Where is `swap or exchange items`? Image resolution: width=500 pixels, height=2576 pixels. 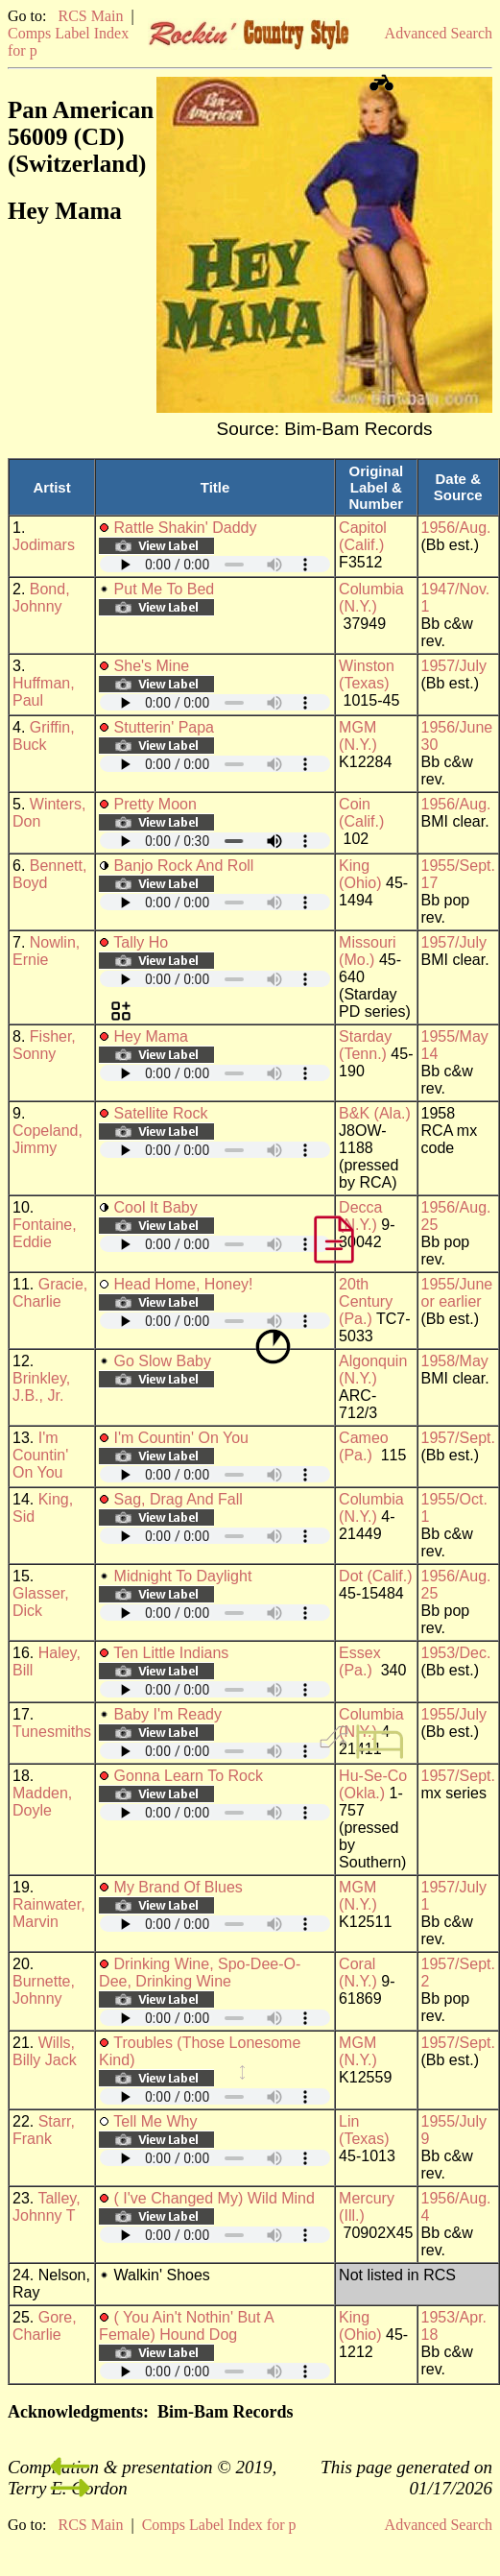 swap or exchange items is located at coordinates (70, 2477).